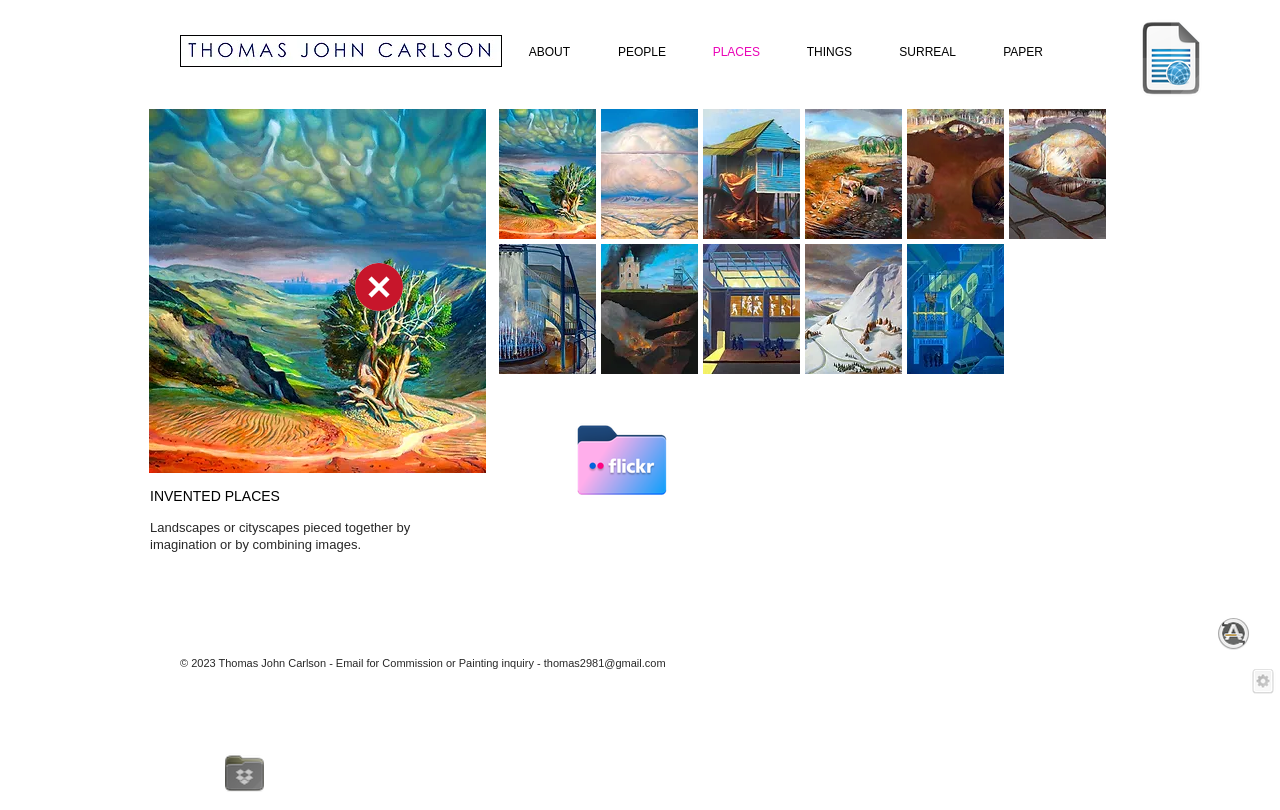 The image size is (1280, 810). I want to click on a web document or HTML file created in LibreOffice, so click(1171, 58).